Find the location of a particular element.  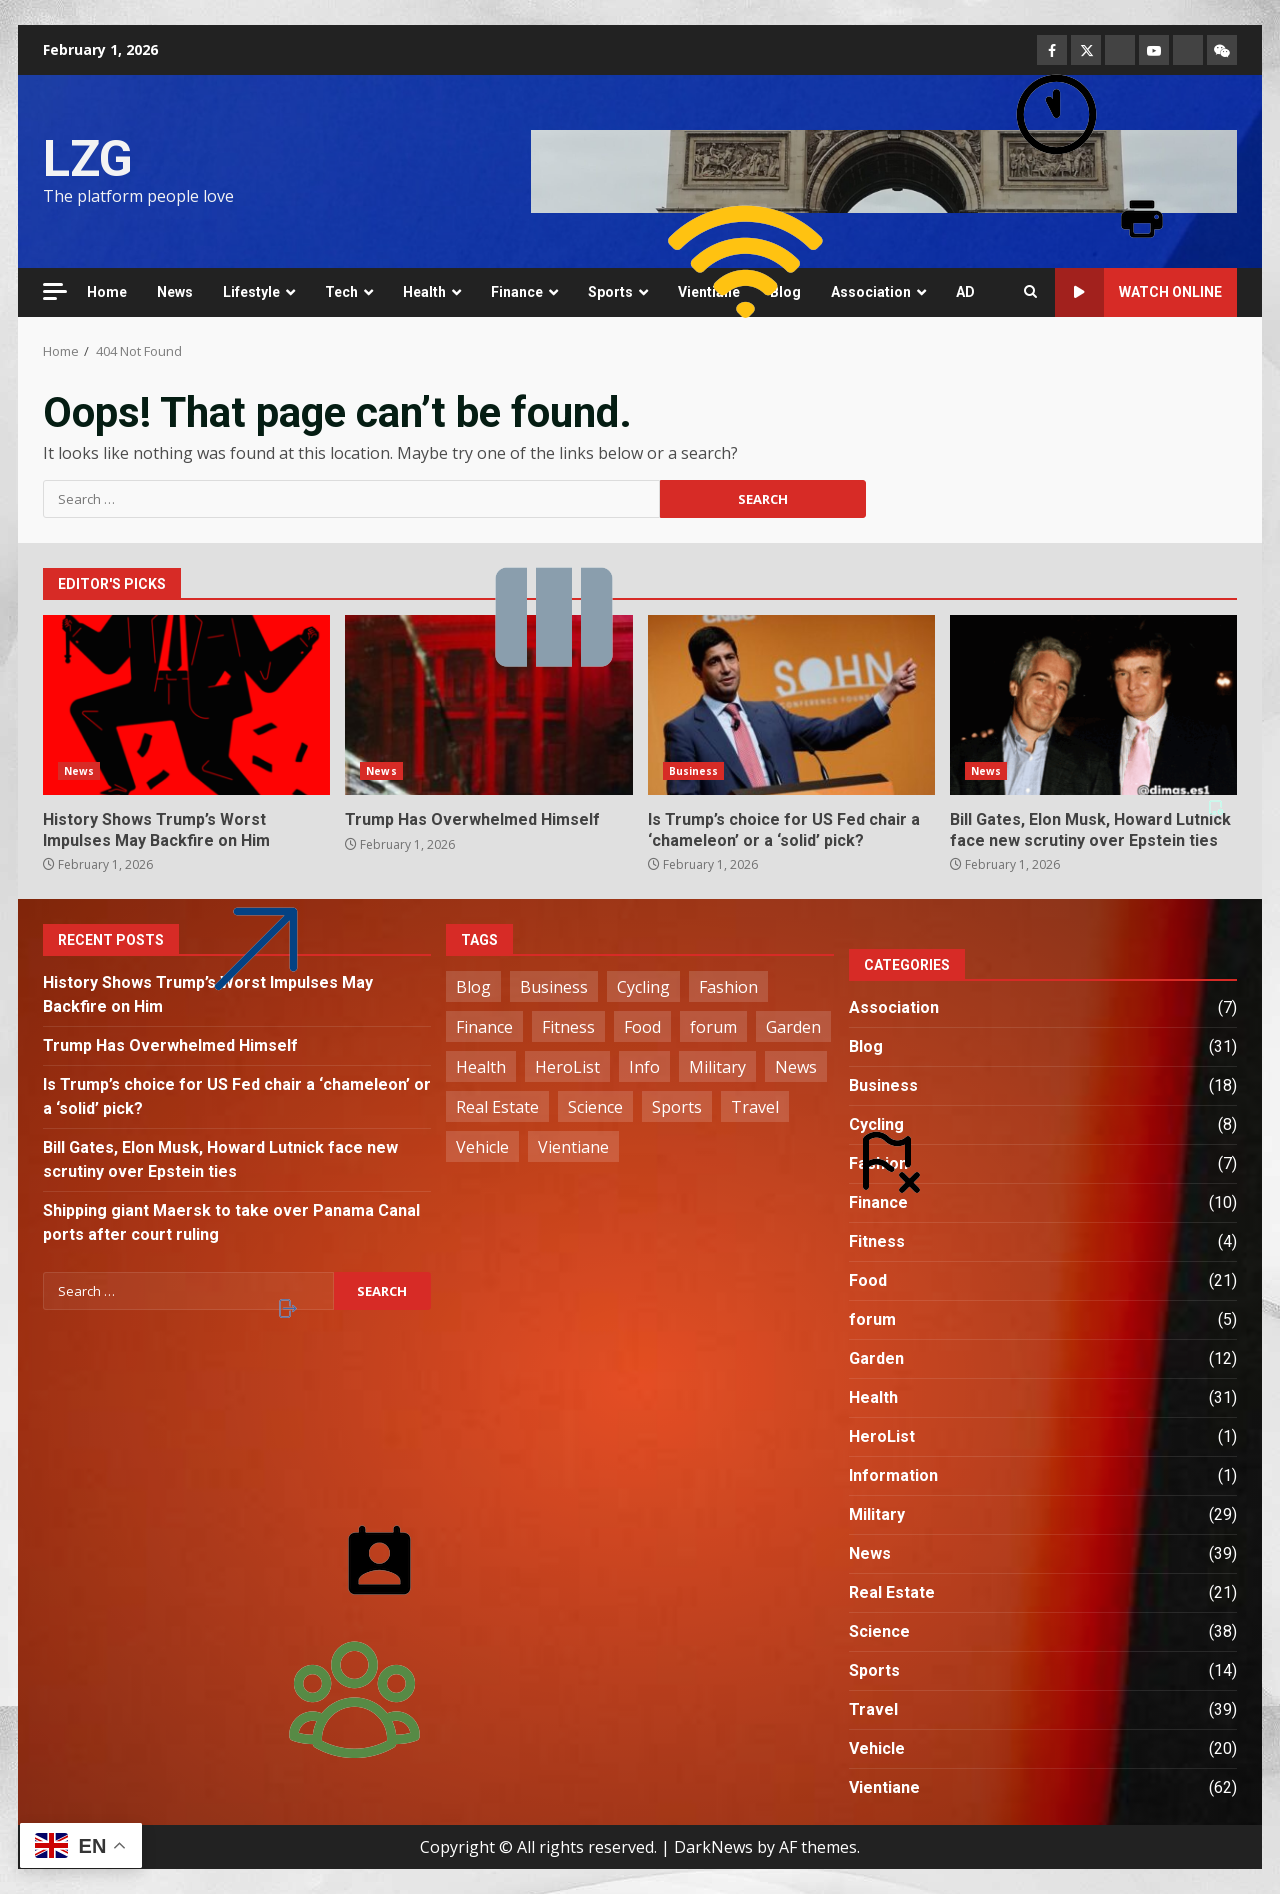

indicates active wifi connection is located at coordinates (745, 264).